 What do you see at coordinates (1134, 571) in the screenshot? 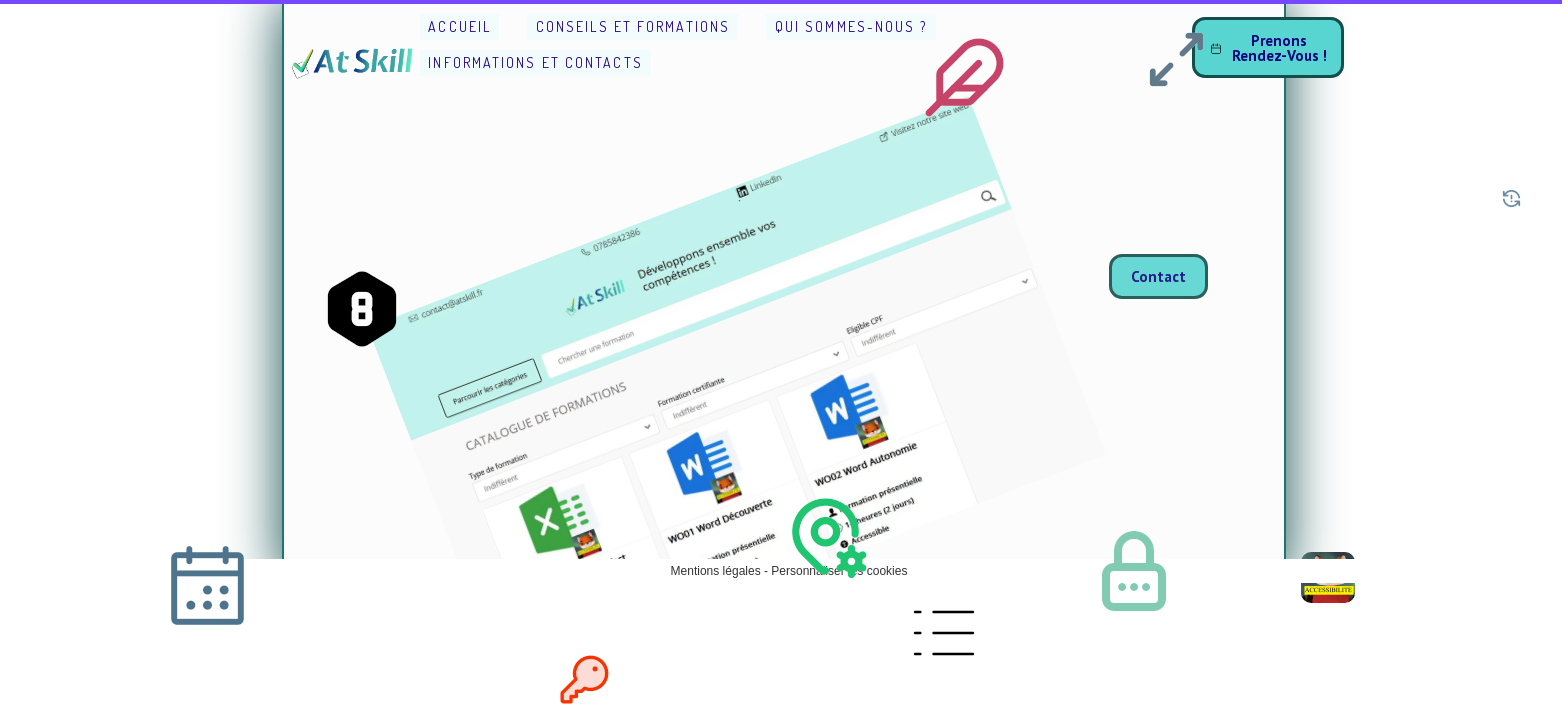
I see `enter password to unlock` at bounding box center [1134, 571].